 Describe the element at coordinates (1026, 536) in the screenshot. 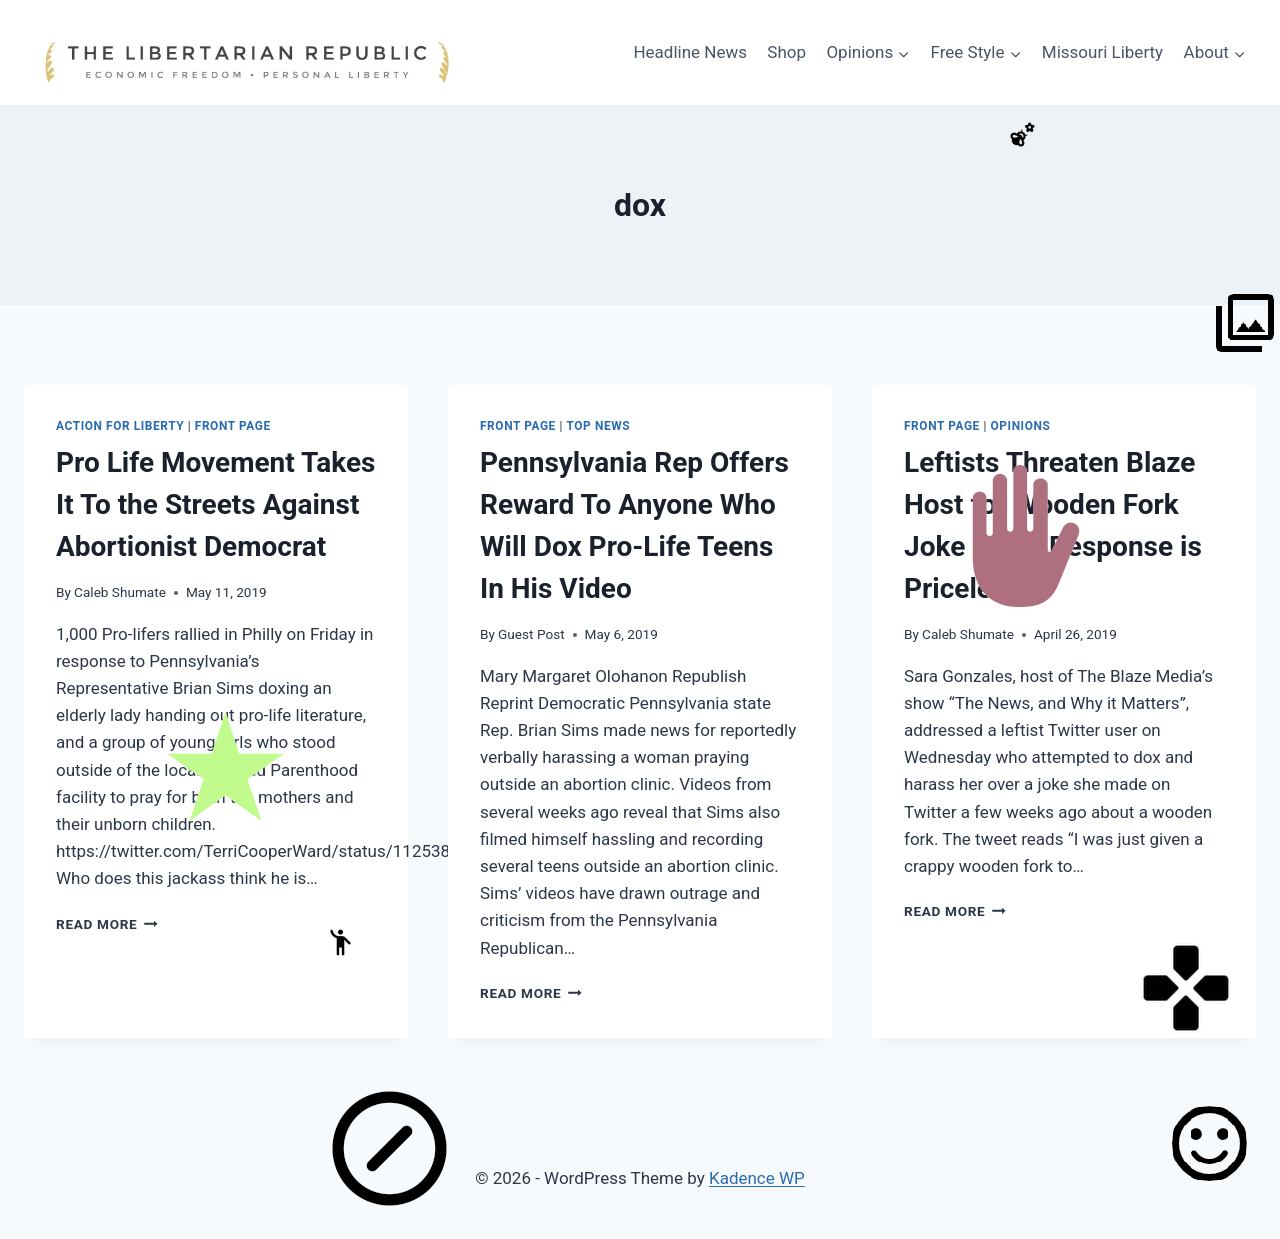

I see `stop or halt an action` at that location.